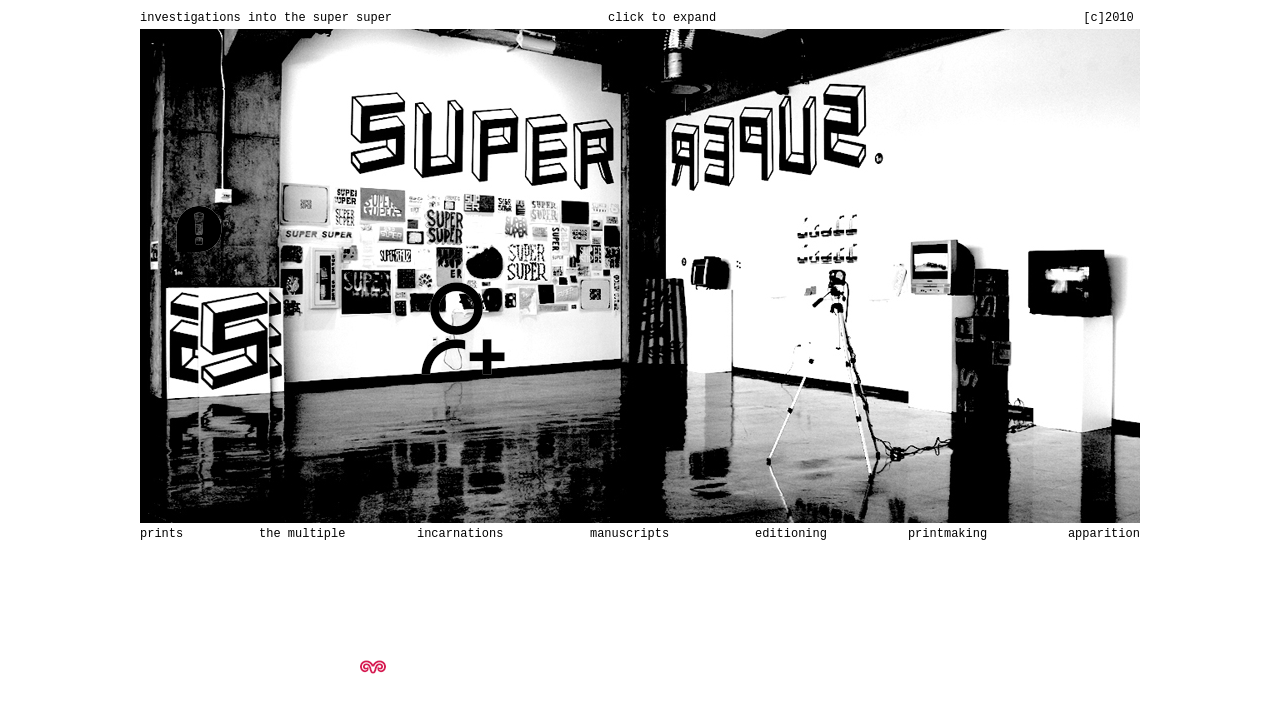  Describe the element at coordinates (199, 229) in the screenshot. I see `check service outage status on Downdetector` at that location.